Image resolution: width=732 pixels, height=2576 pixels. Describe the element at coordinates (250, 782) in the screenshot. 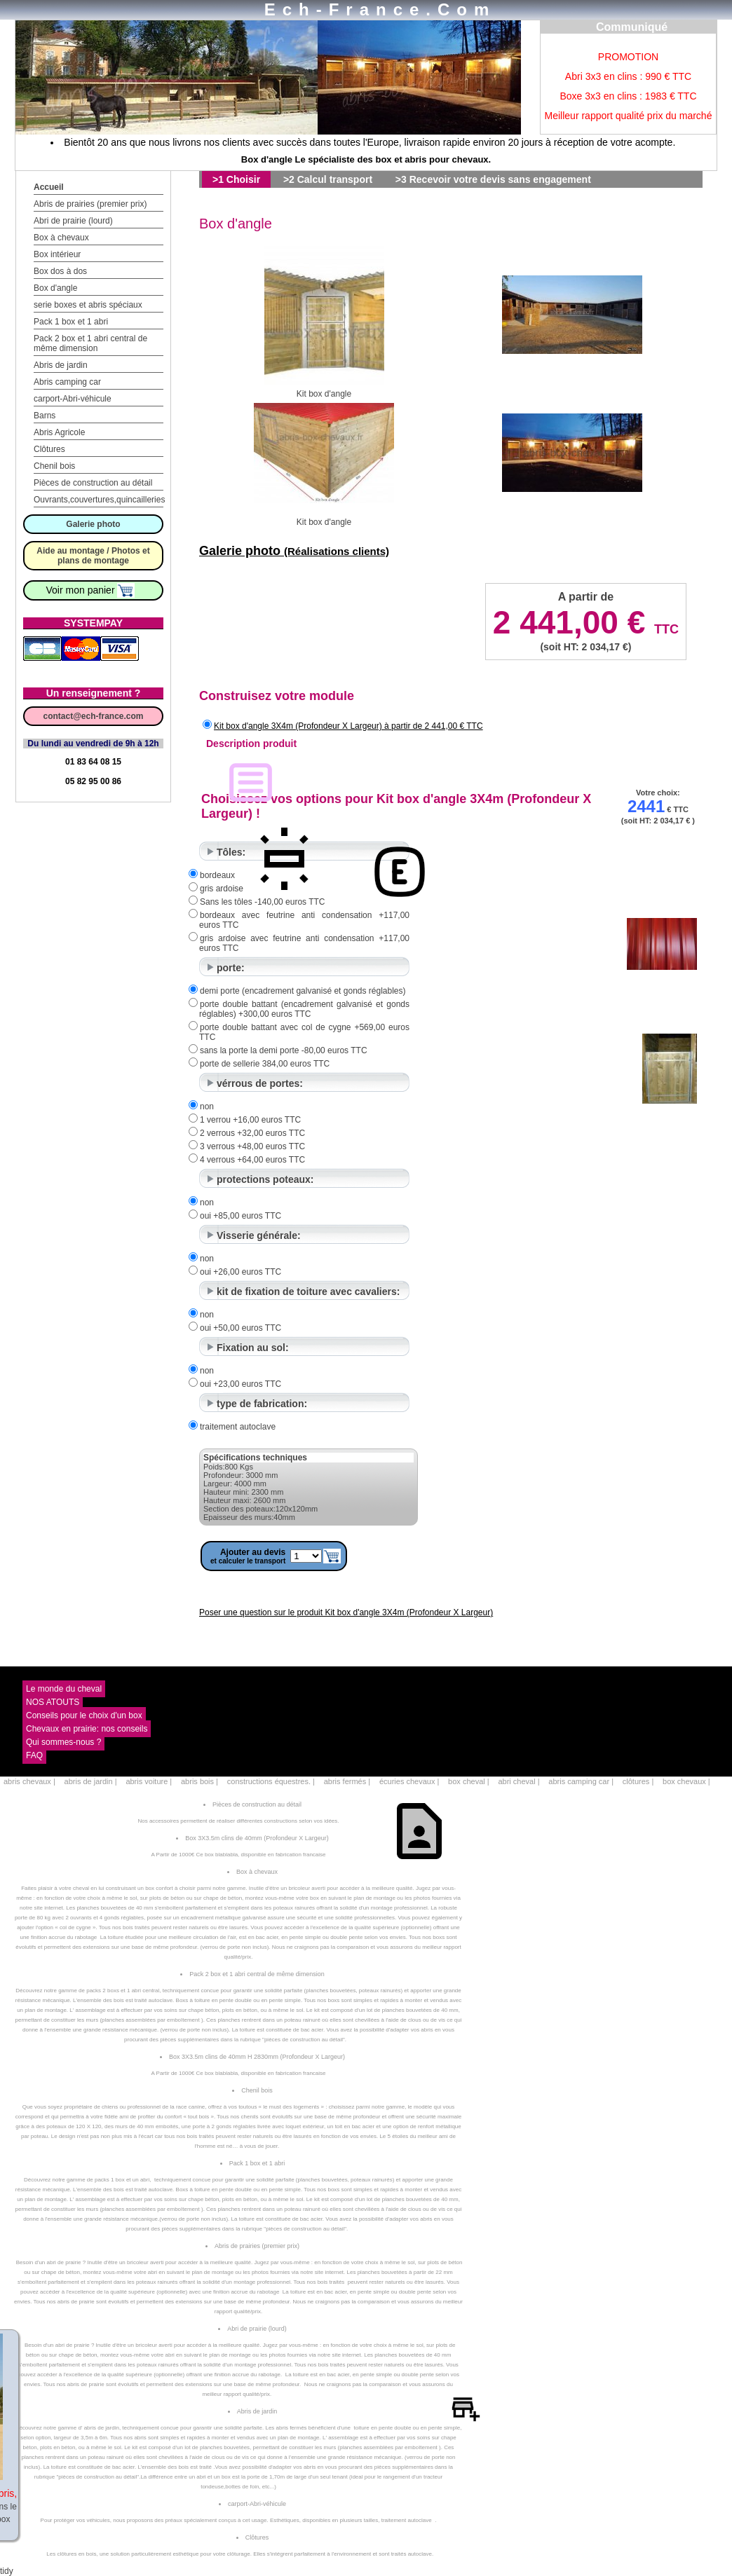

I see `view article or document content` at that location.